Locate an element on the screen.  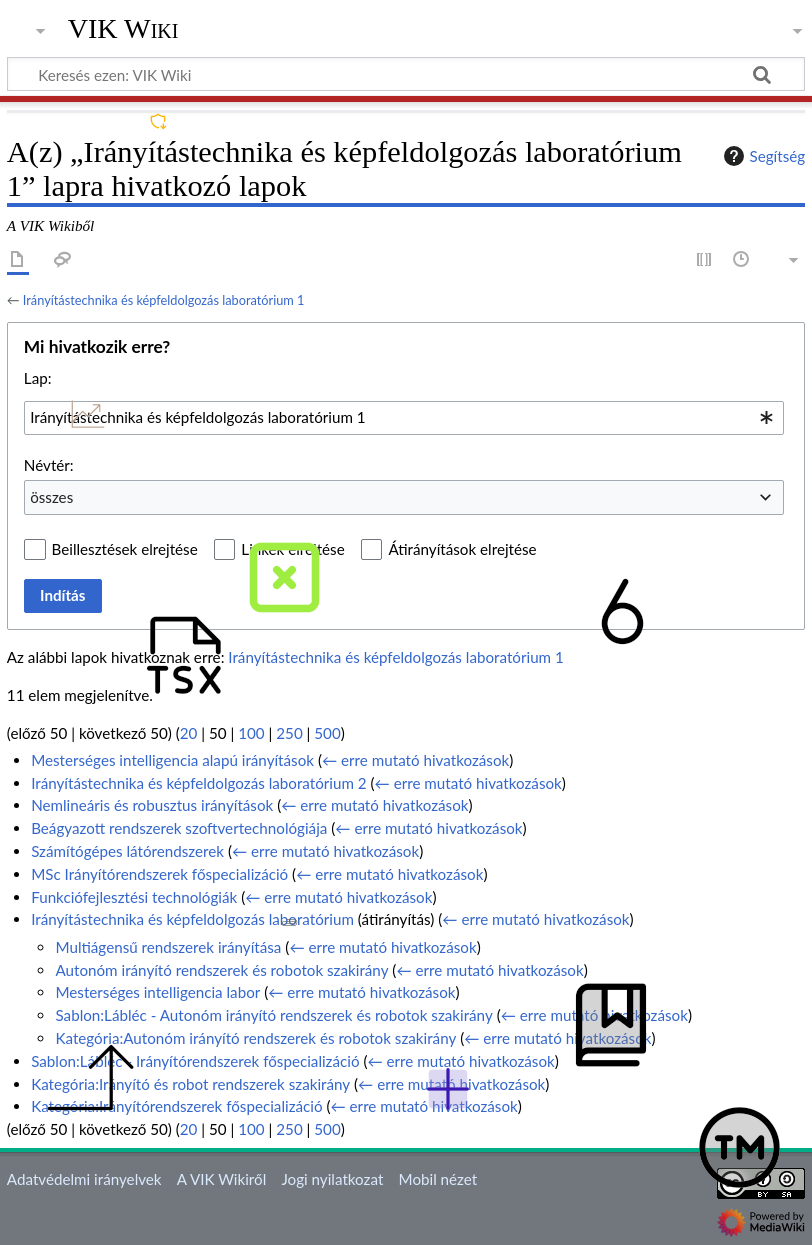
indicates the number six in a list or sequence is located at coordinates (622, 611).